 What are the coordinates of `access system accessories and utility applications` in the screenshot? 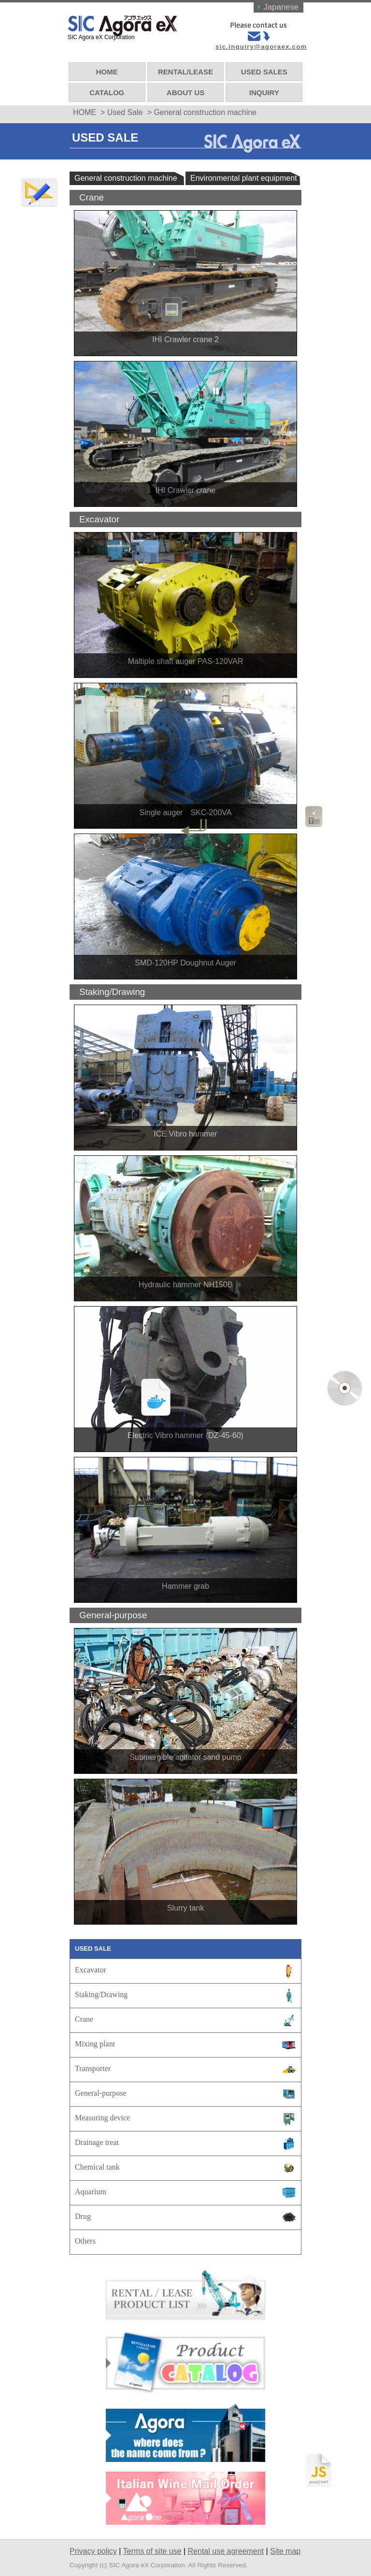 It's located at (39, 192).